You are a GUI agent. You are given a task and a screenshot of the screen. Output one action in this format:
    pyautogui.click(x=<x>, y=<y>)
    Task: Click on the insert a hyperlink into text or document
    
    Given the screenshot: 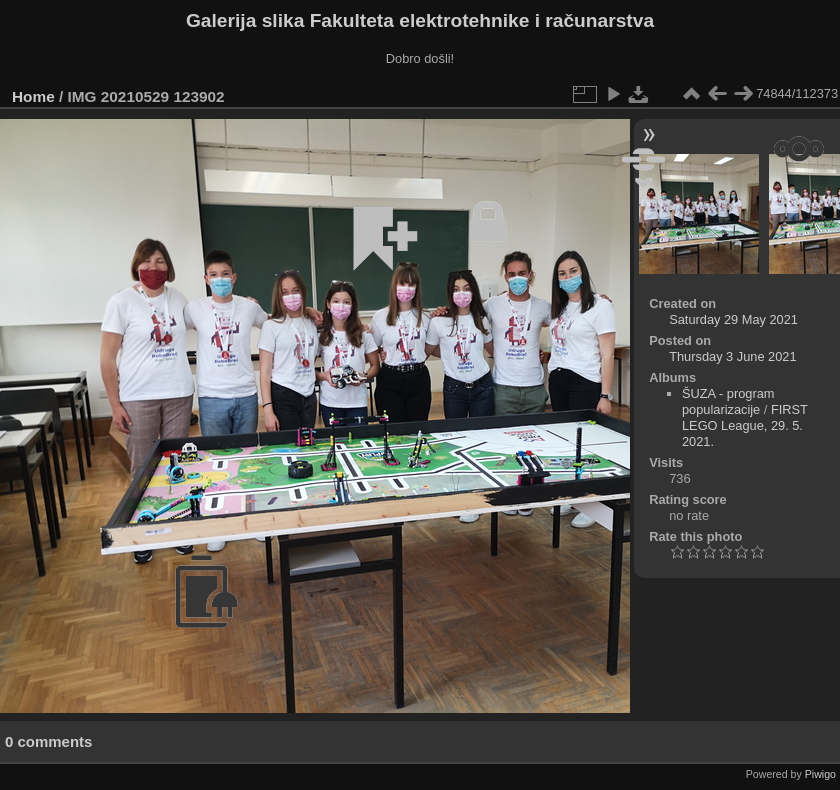 What is the action you would take?
    pyautogui.click(x=643, y=167)
    